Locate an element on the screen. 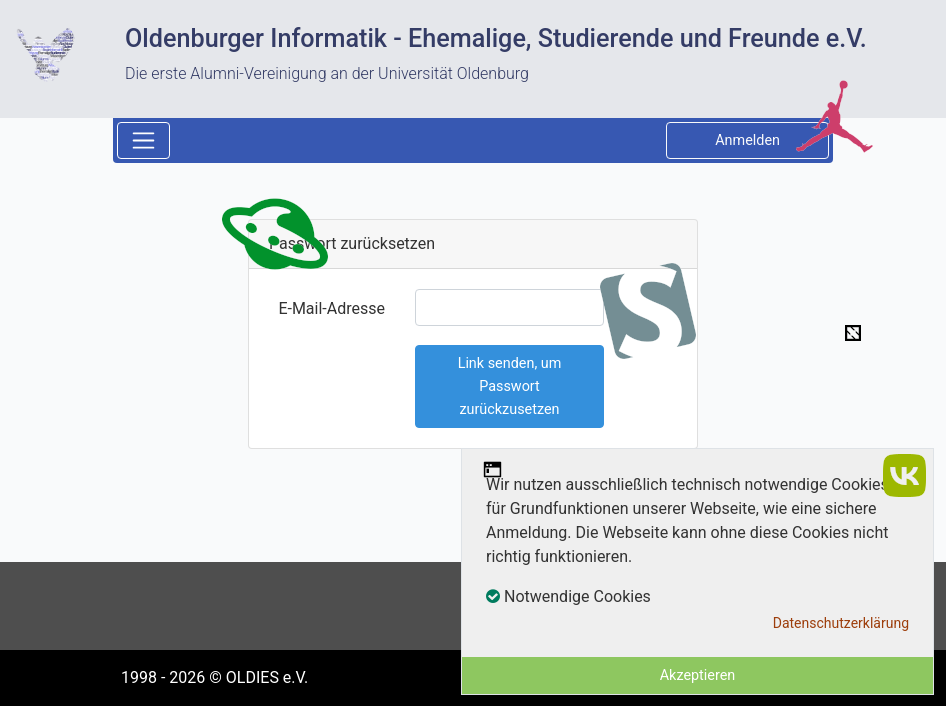  visit smashing magazine website is located at coordinates (648, 311).